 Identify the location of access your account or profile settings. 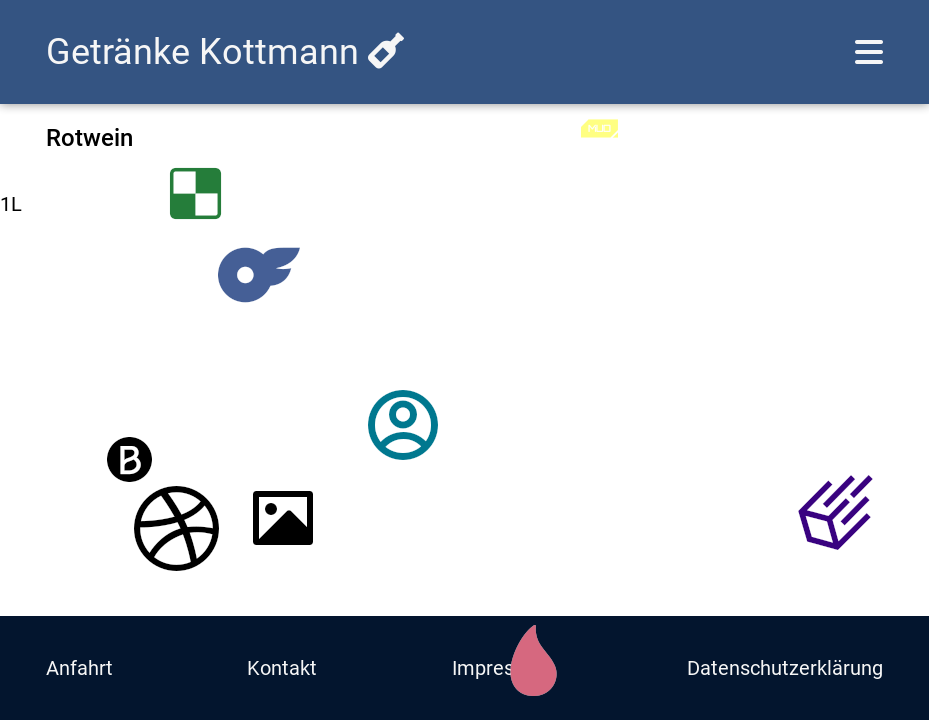
(403, 425).